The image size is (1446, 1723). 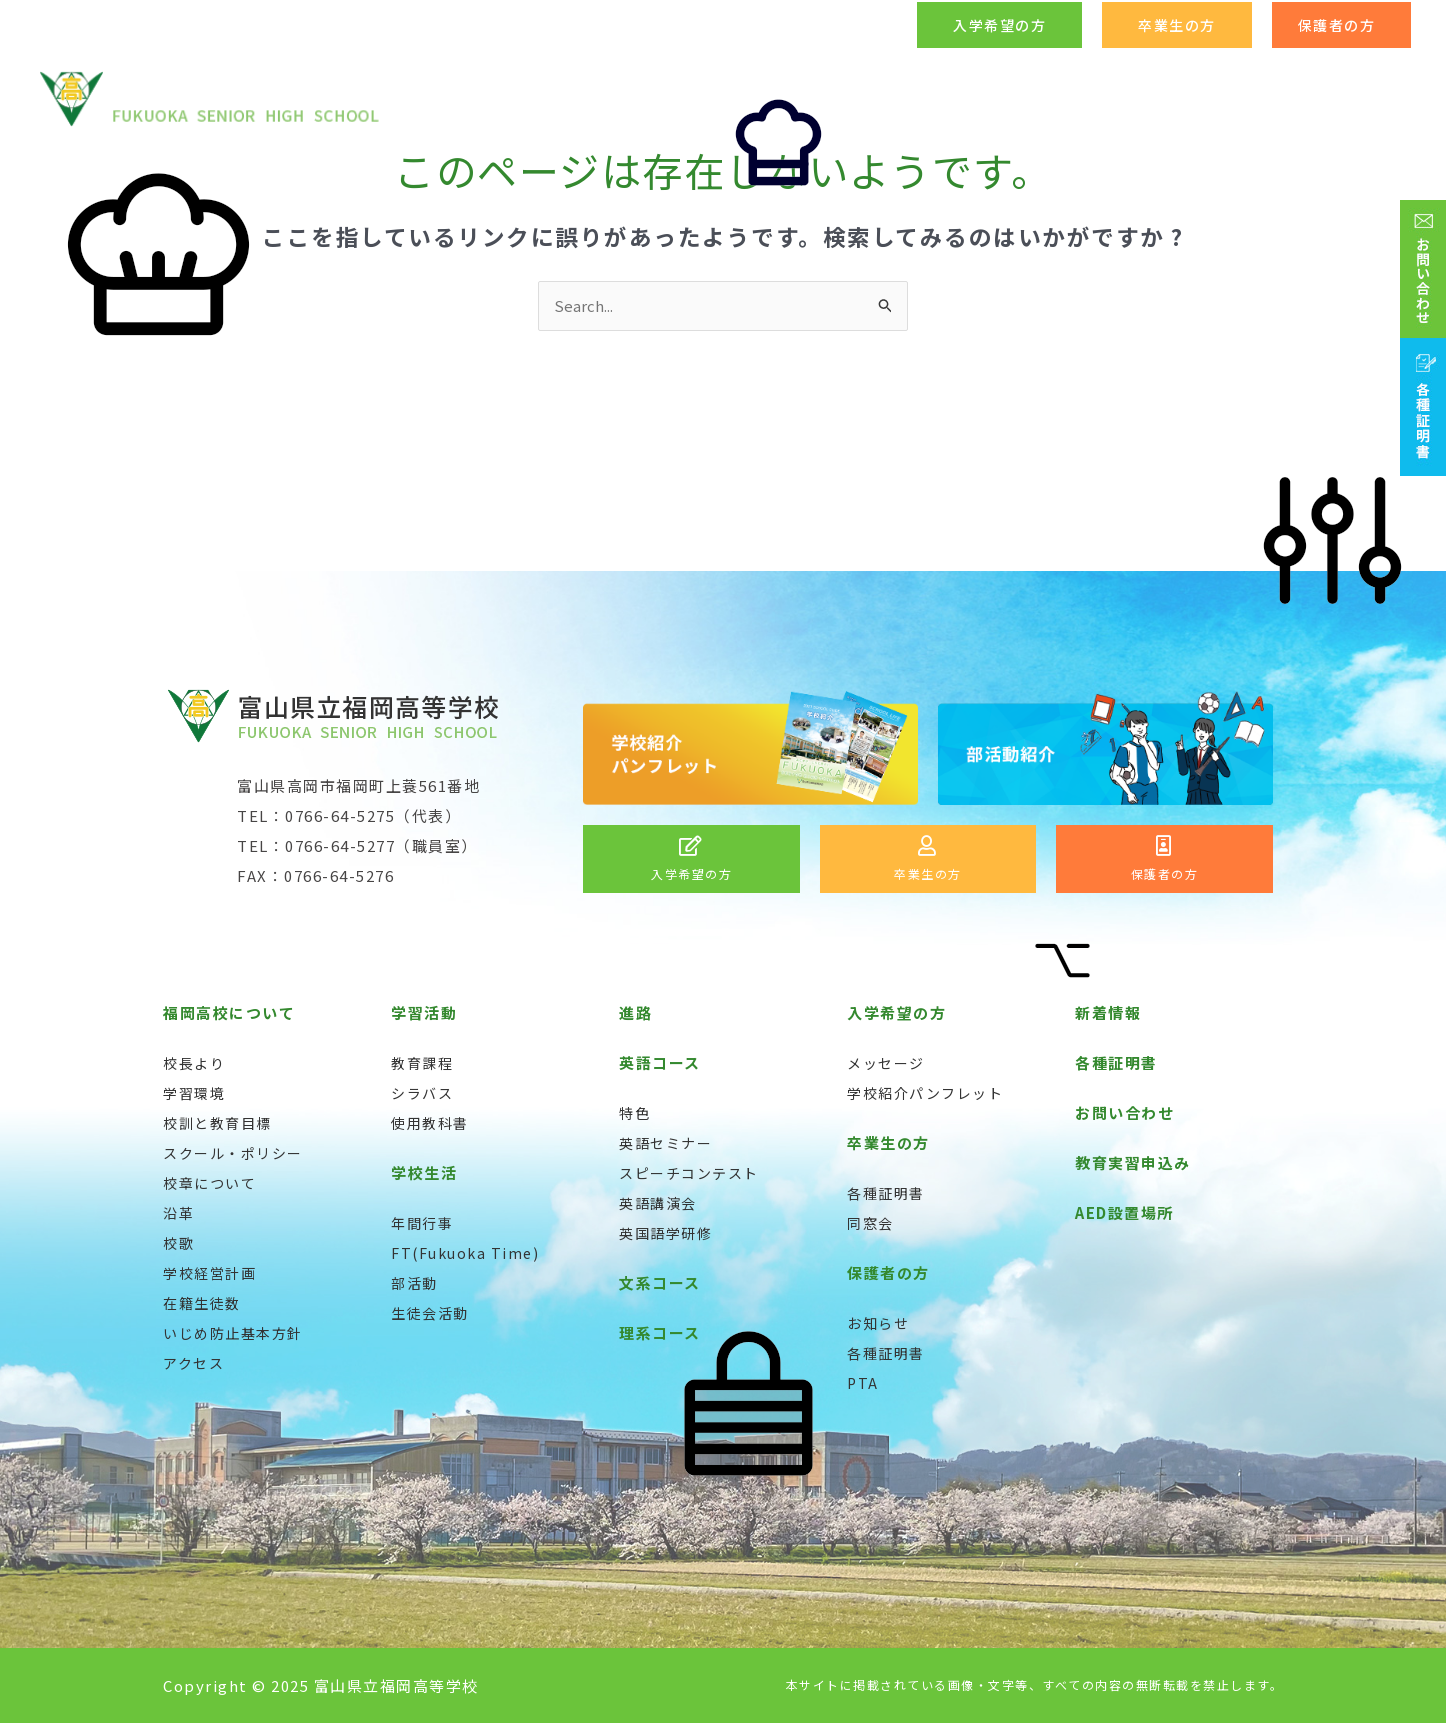 What do you see at coordinates (1062, 958) in the screenshot?
I see `access keyboard or input options` at bounding box center [1062, 958].